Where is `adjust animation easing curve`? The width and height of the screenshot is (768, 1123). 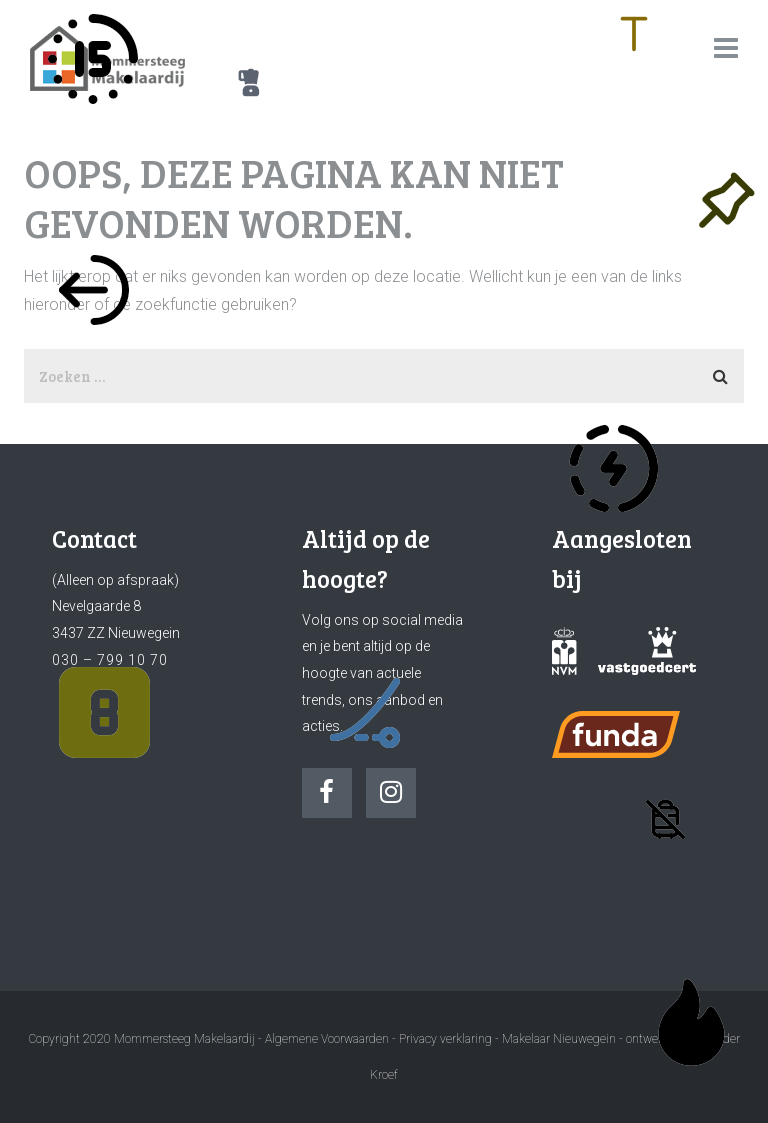 adjust animation easing curve is located at coordinates (365, 713).